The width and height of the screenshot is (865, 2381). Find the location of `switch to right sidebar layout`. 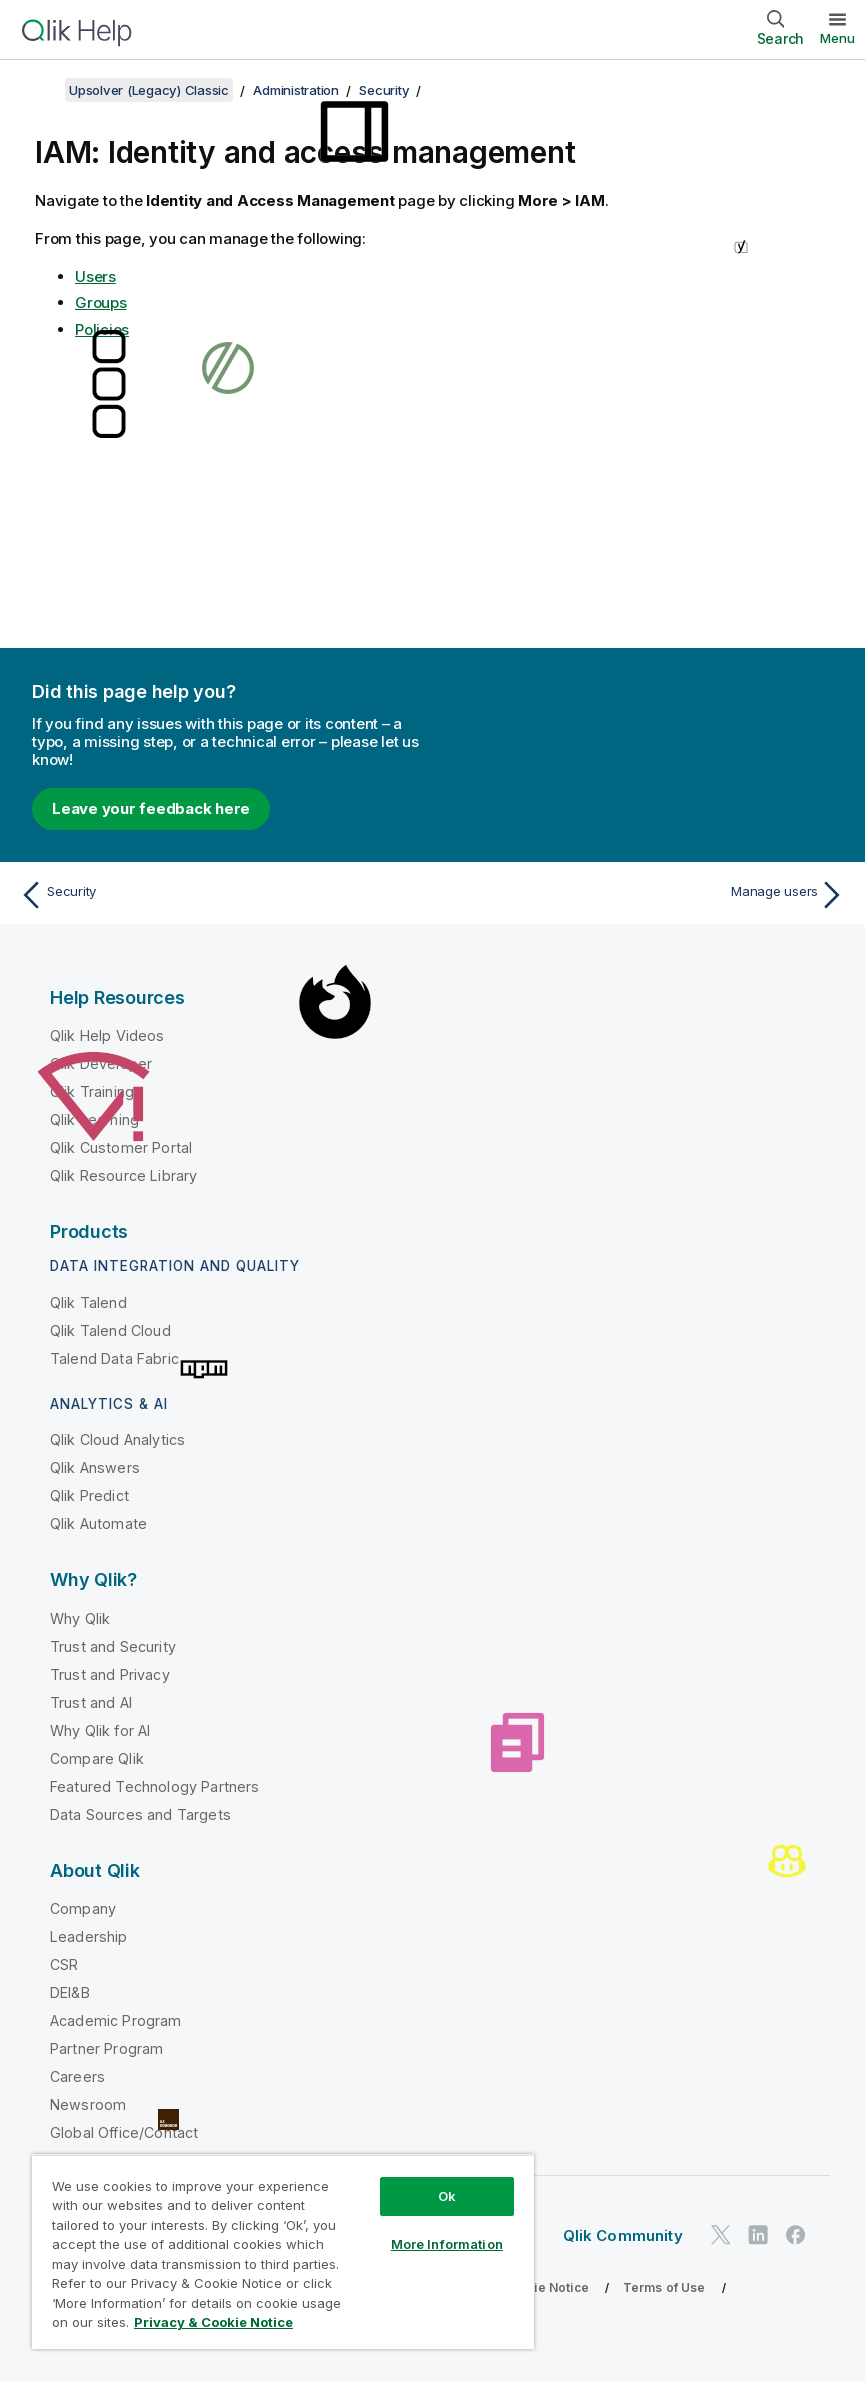

switch to right sidebar layout is located at coordinates (354, 131).